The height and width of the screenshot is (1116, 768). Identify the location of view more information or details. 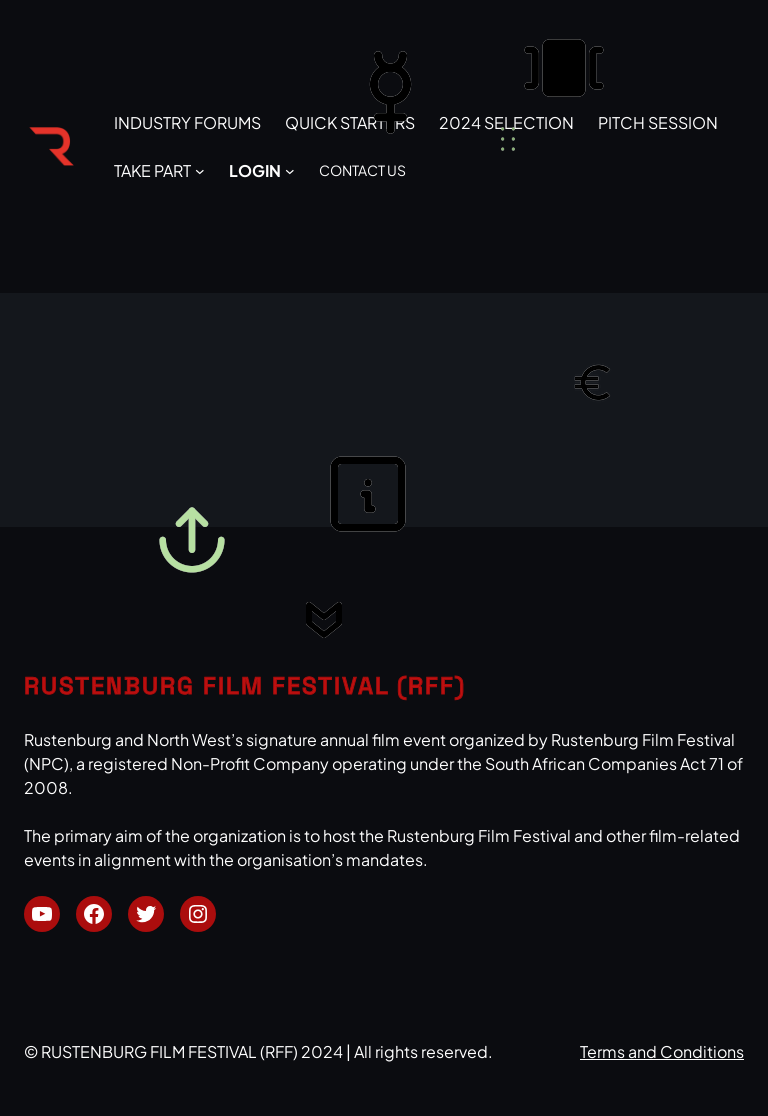
(368, 494).